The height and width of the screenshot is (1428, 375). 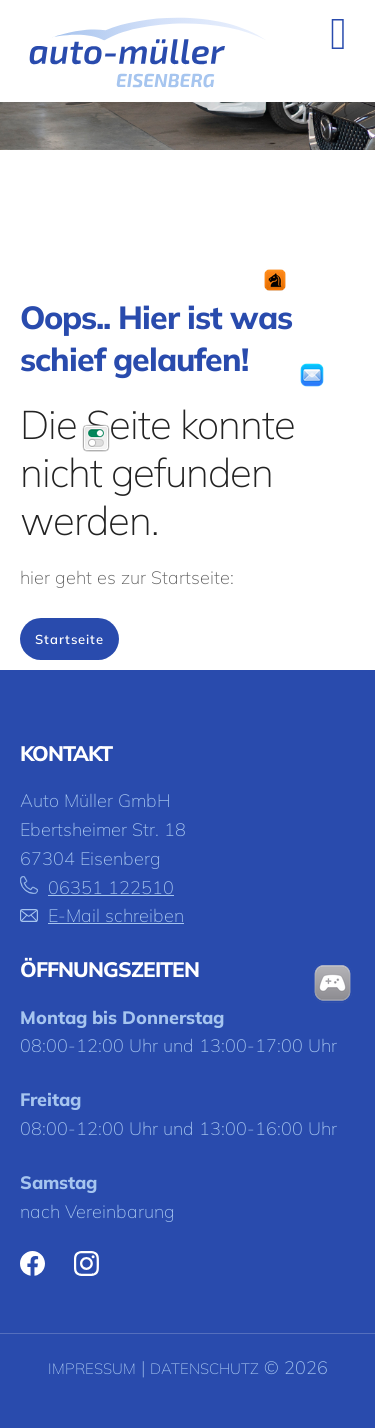 I want to click on open the Chess app, so click(x=275, y=280).